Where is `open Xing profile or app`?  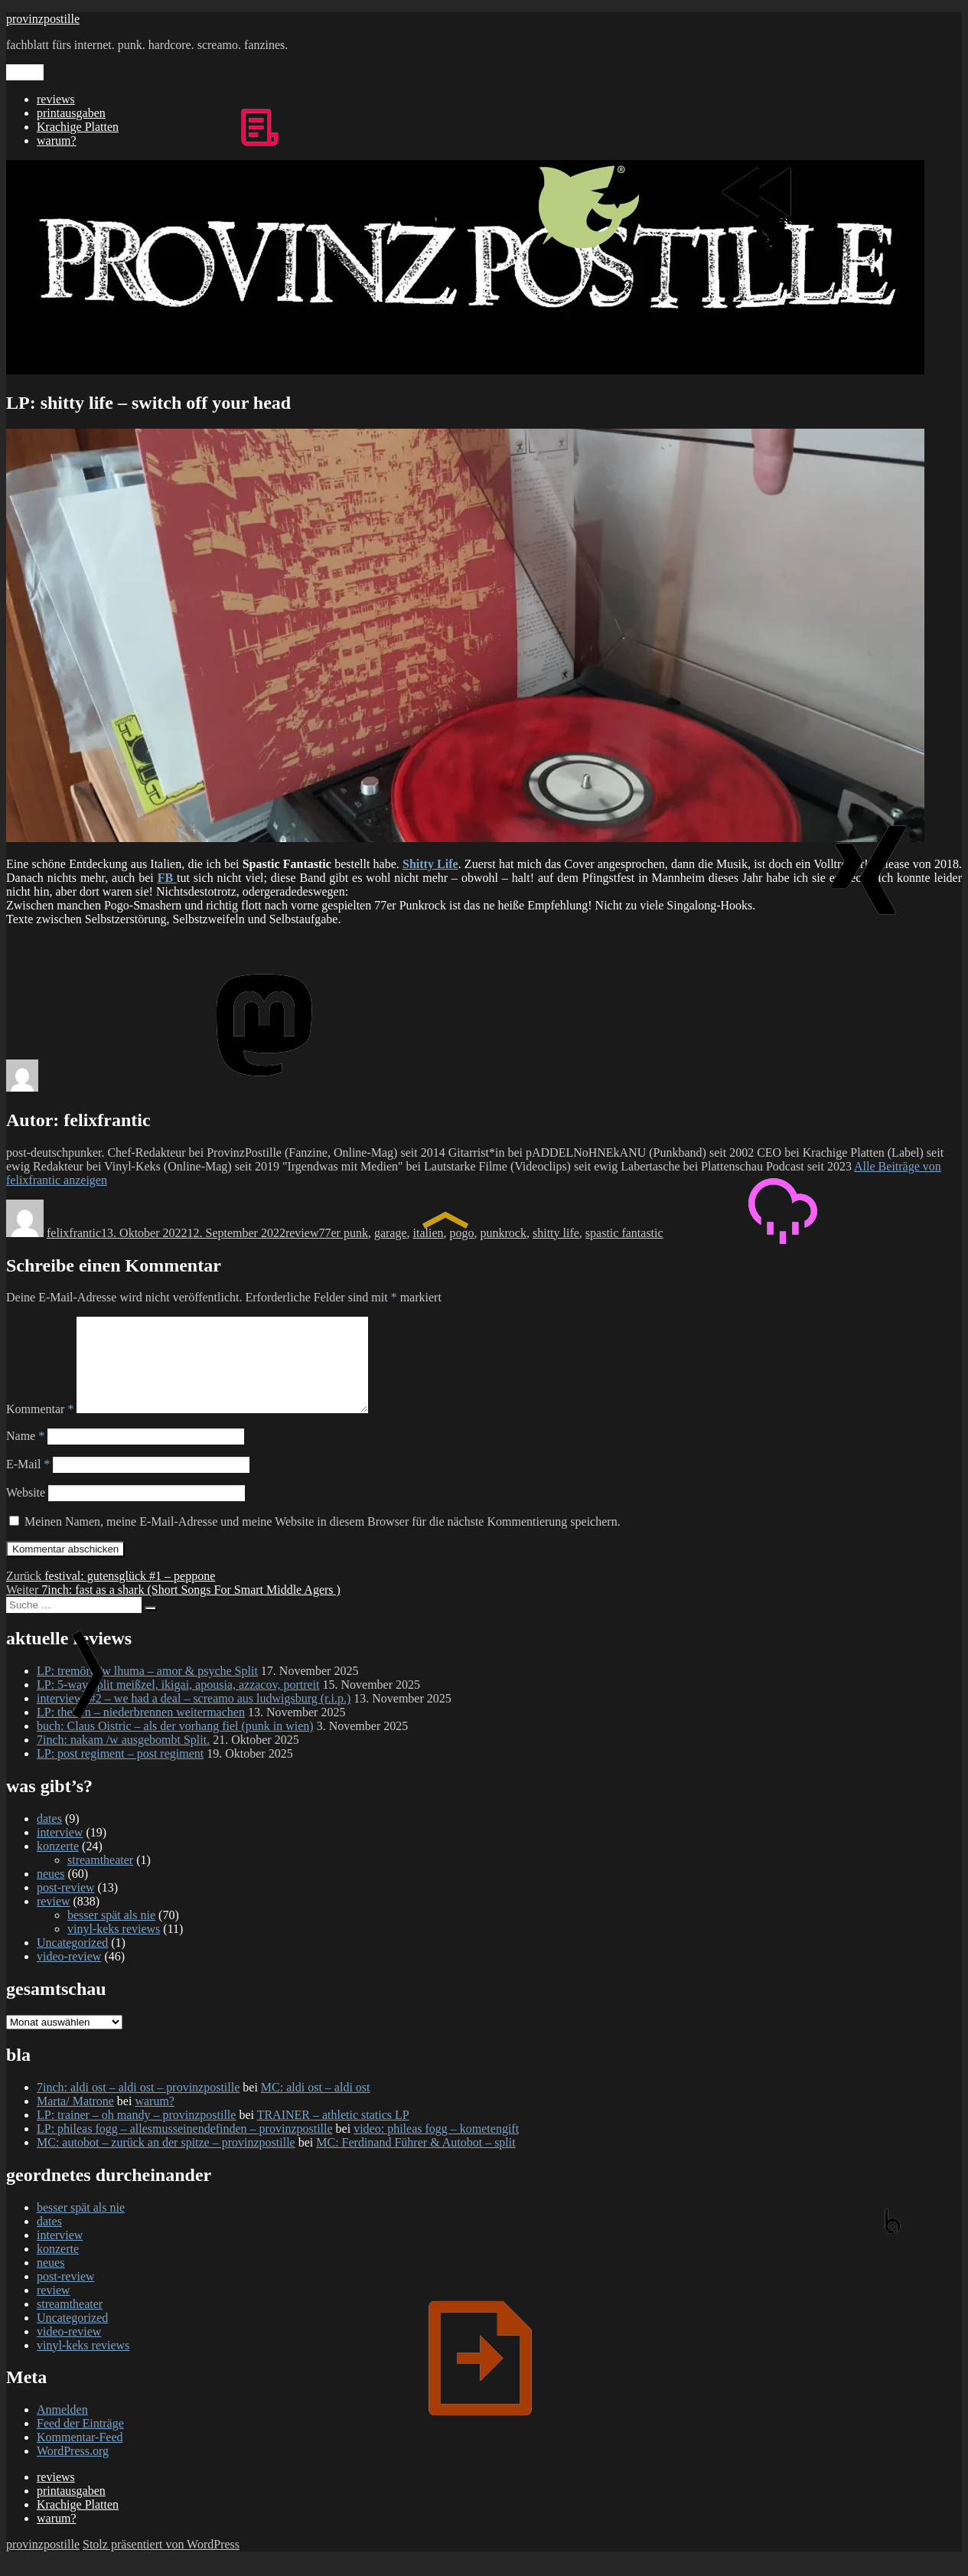 open Xing profile or app is located at coordinates (865, 867).